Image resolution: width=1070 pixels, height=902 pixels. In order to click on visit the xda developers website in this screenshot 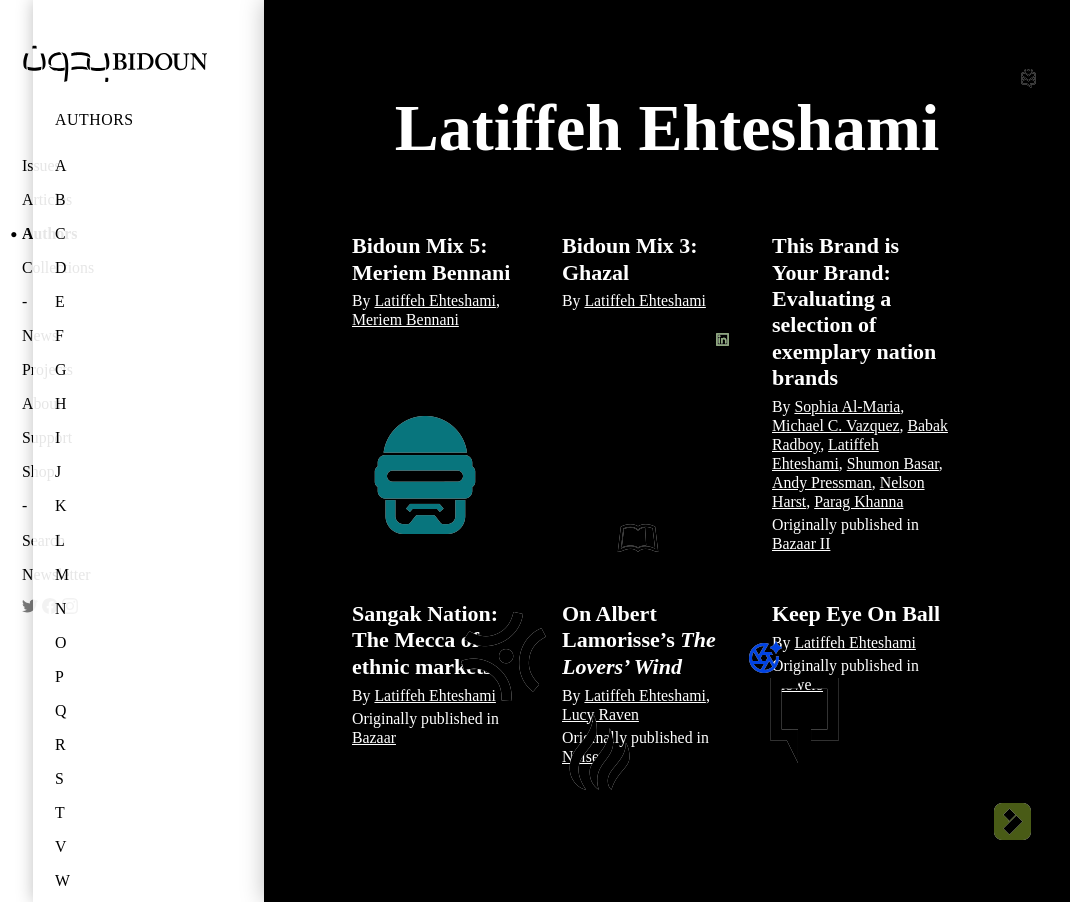, I will do `click(804, 720)`.